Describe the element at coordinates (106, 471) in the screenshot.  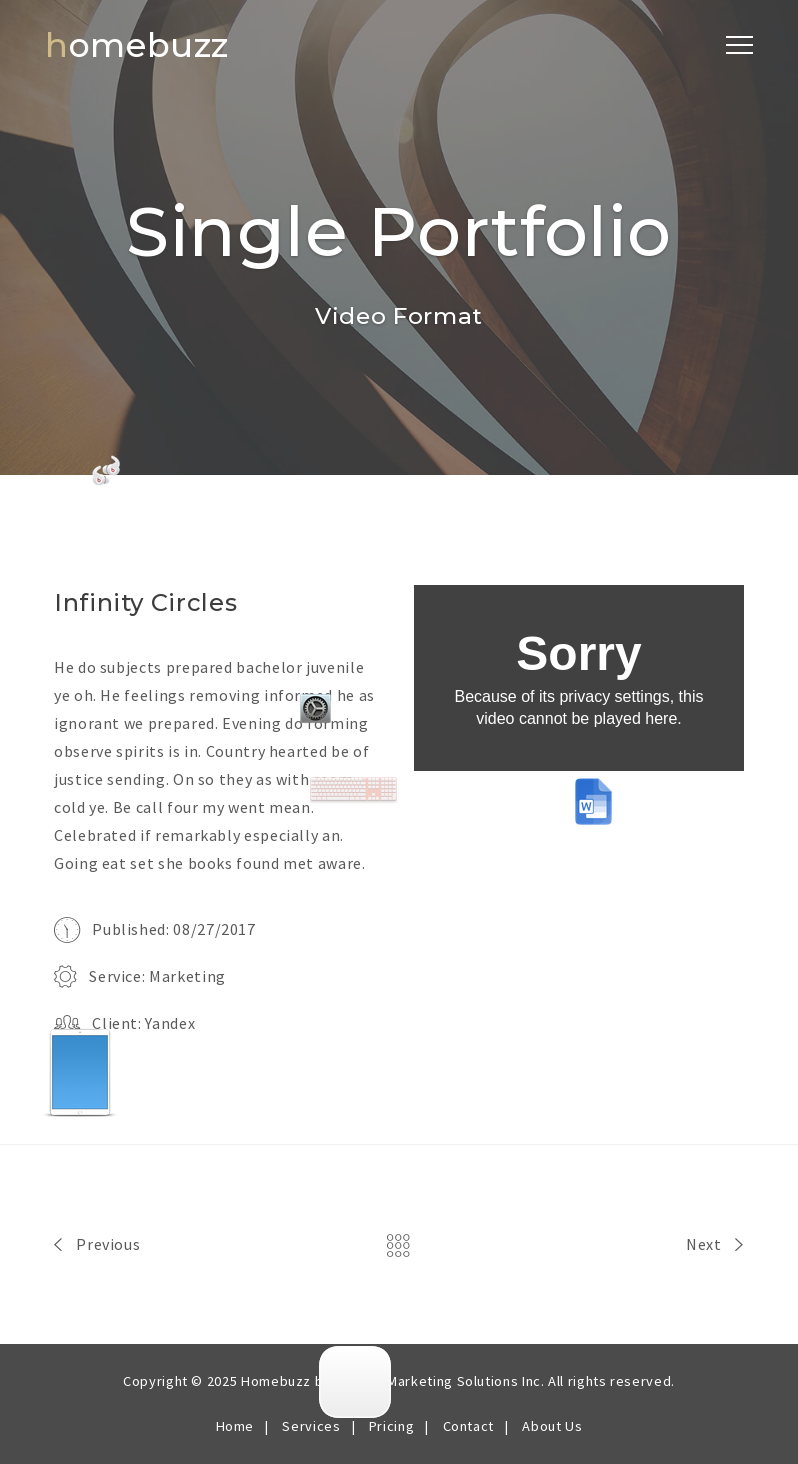
I see `beats fit pro earbuds bluetooth device` at that location.